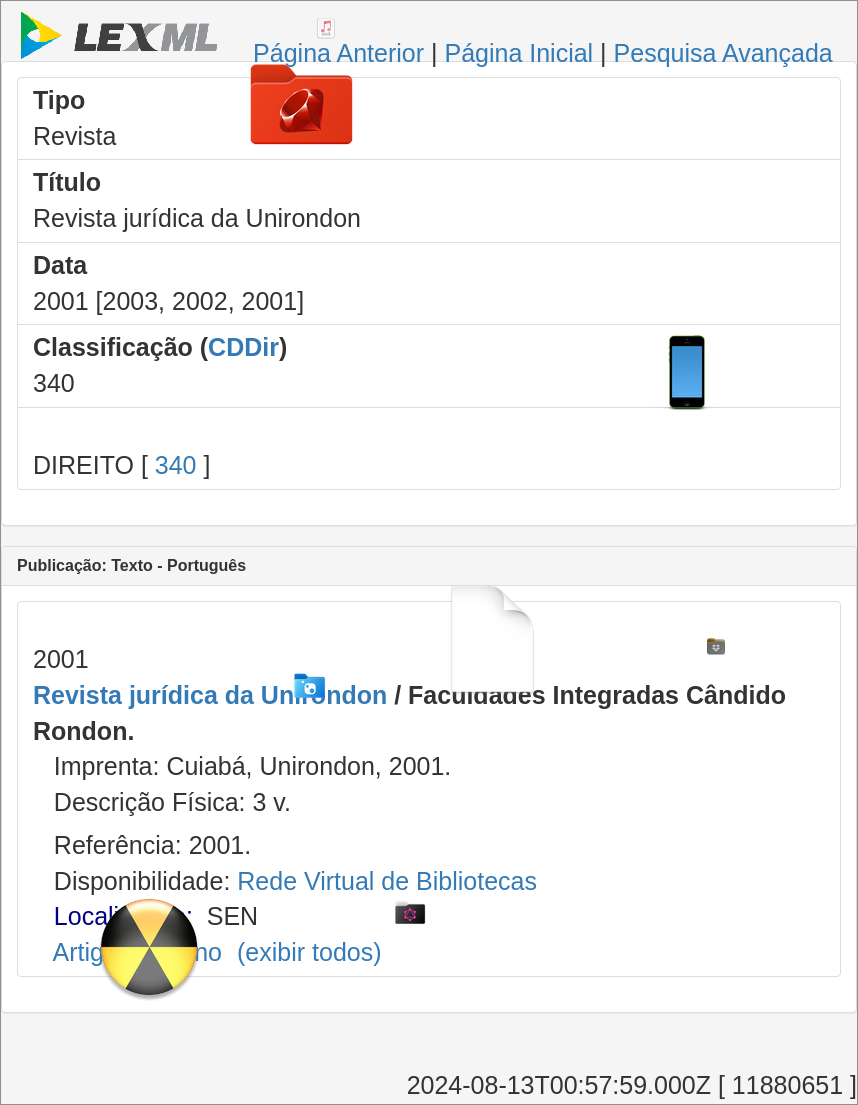  What do you see at coordinates (326, 28) in the screenshot?
I see `a midi audio file` at bounding box center [326, 28].